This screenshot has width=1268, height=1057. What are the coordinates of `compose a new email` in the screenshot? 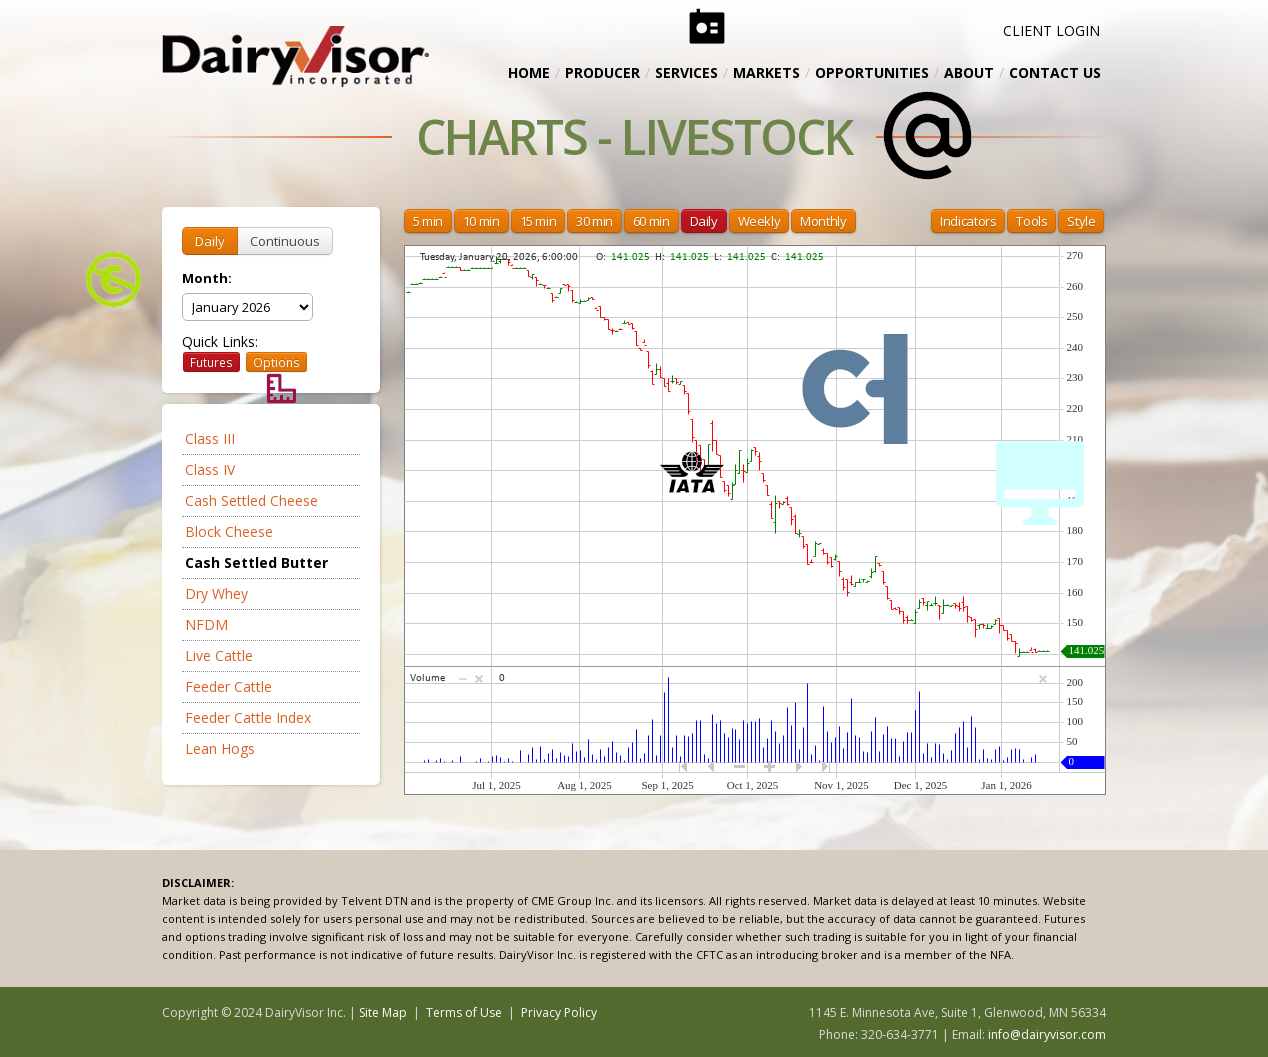 It's located at (927, 135).